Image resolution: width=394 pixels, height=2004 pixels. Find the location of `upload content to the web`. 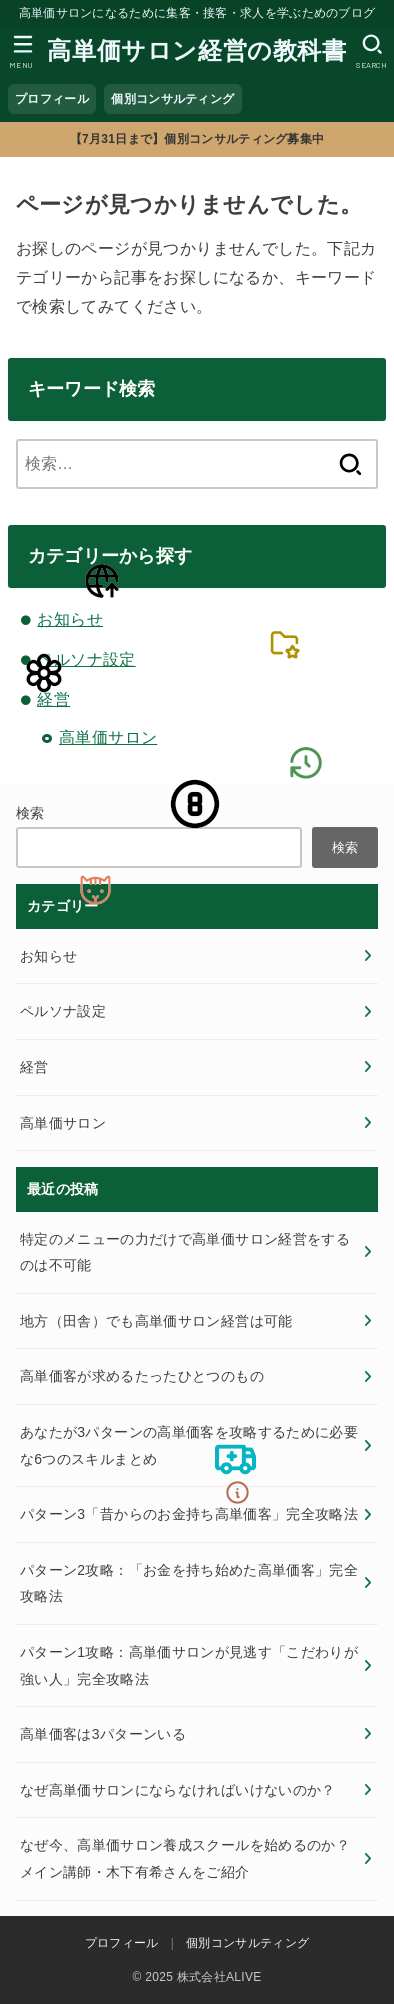

upload content to the web is located at coordinates (102, 581).